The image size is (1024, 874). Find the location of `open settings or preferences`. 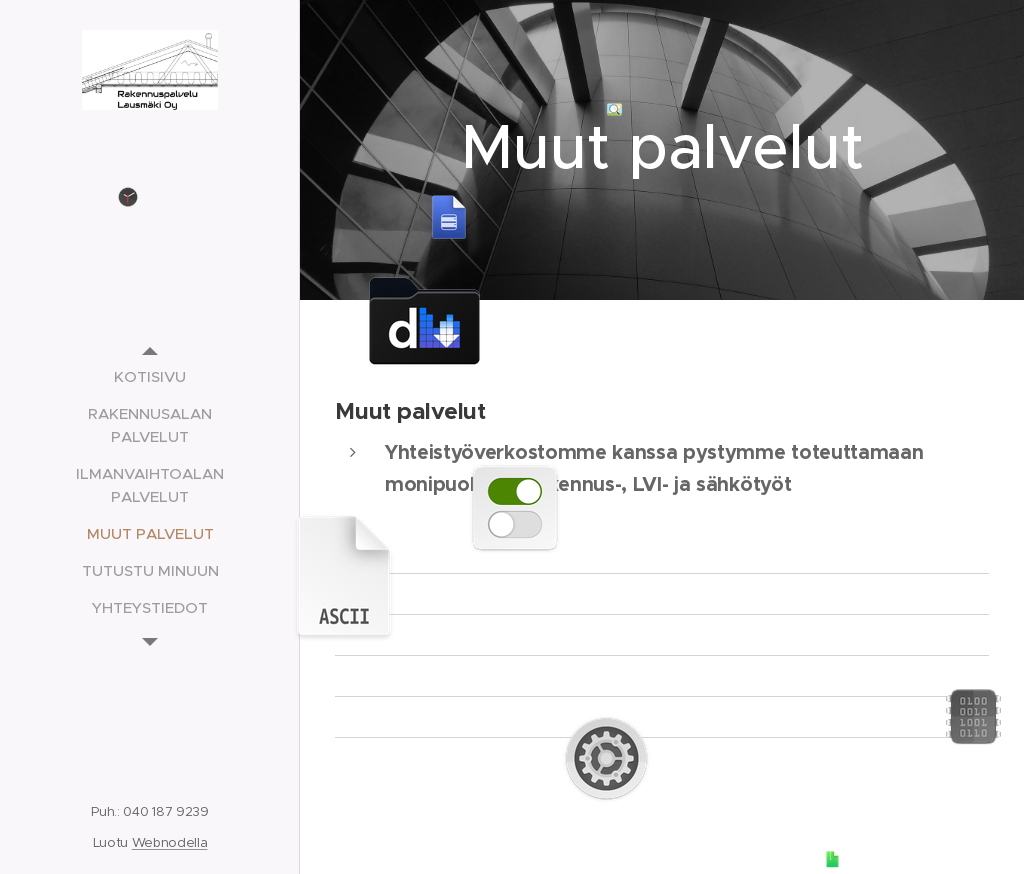

open settings or preferences is located at coordinates (606, 758).